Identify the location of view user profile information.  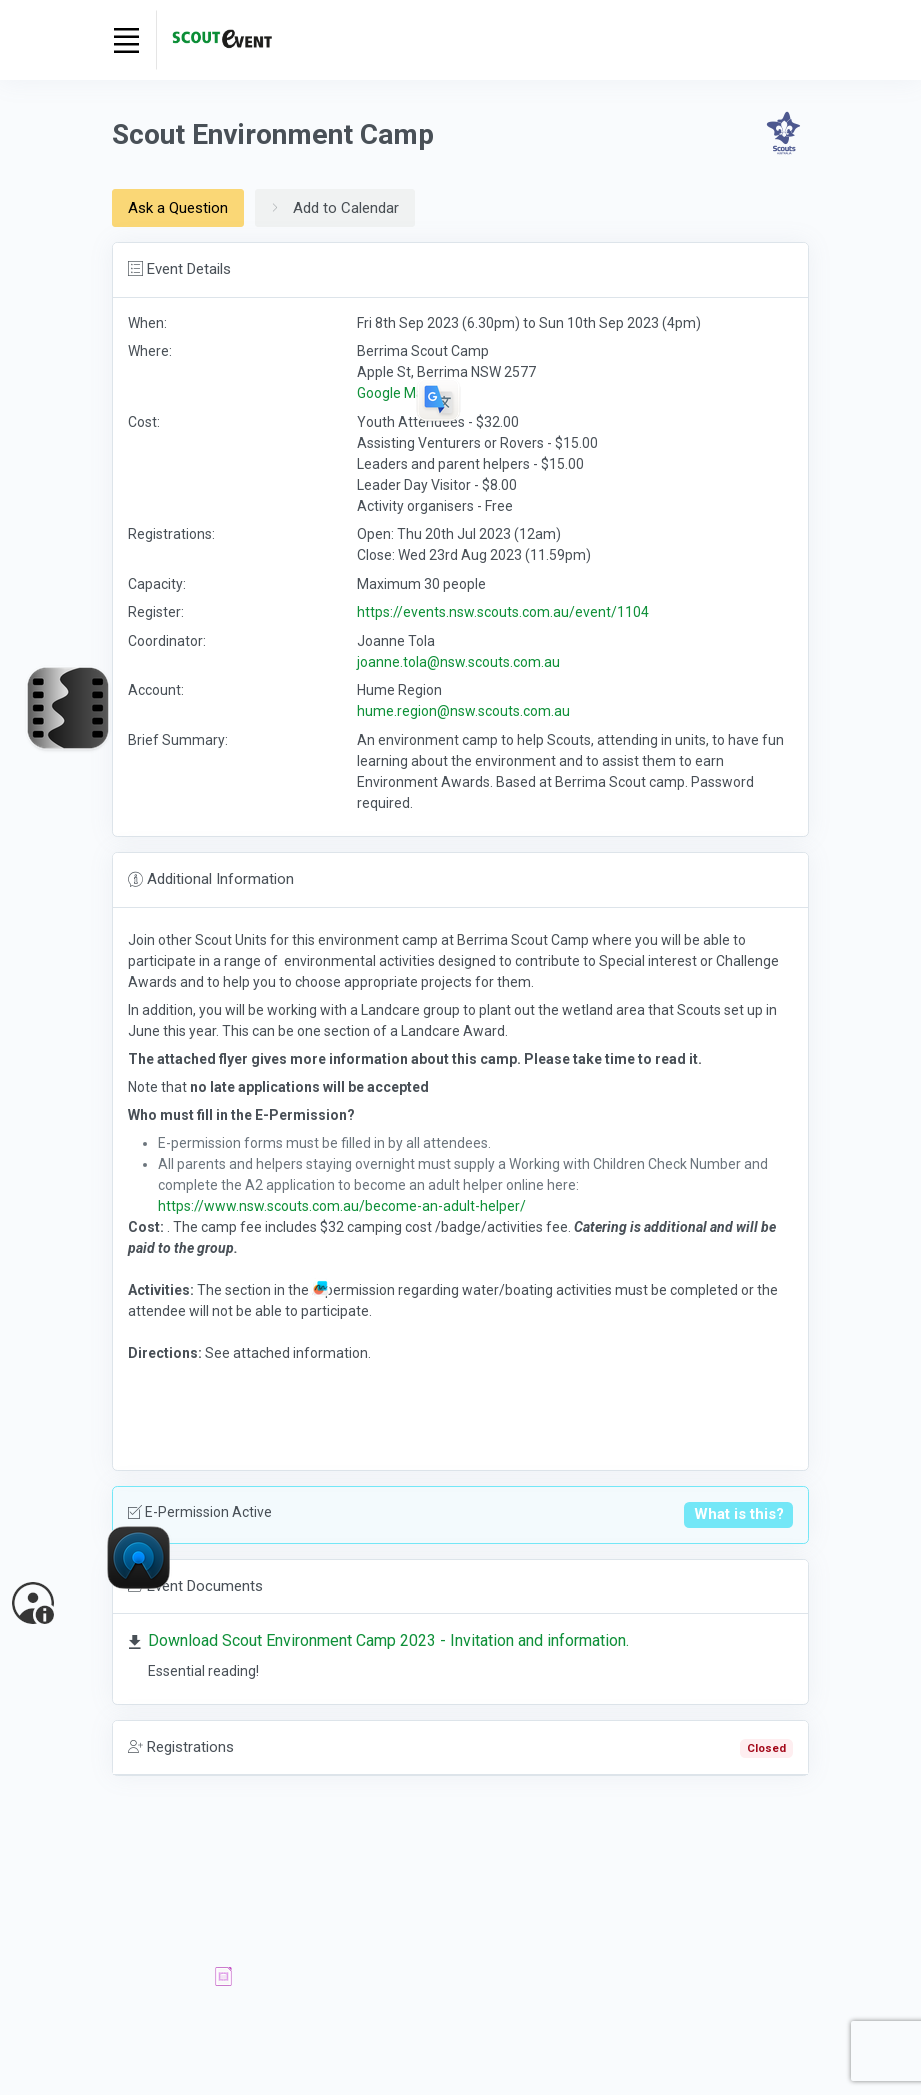
(33, 1603).